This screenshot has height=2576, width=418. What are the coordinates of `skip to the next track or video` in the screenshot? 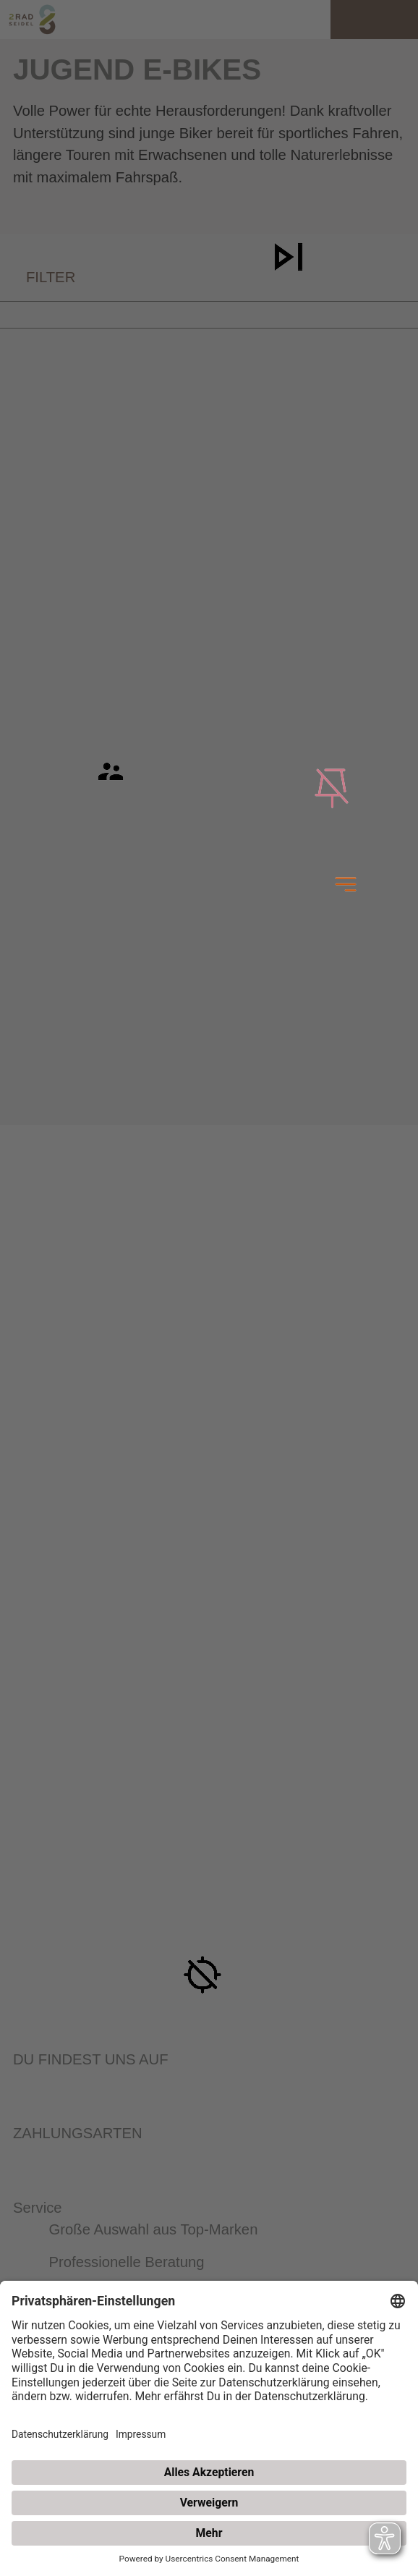 It's located at (289, 257).